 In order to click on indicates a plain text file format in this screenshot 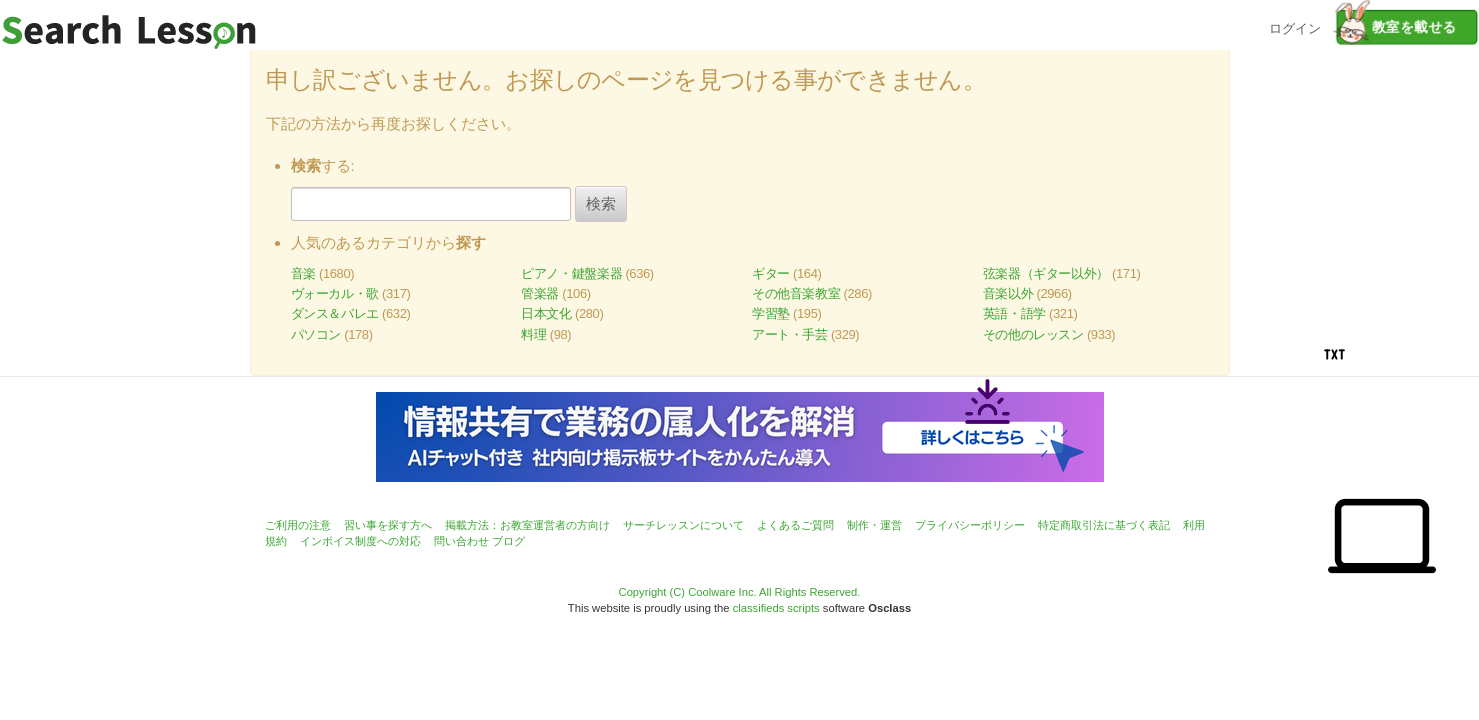, I will do `click(1334, 354)`.